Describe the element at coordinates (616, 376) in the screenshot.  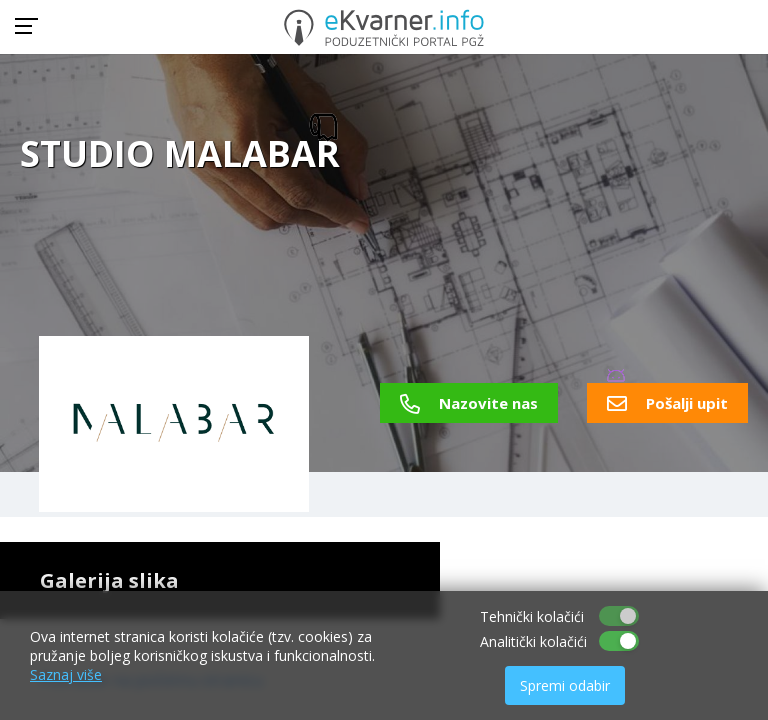
I see `android operating system logo` at that location.